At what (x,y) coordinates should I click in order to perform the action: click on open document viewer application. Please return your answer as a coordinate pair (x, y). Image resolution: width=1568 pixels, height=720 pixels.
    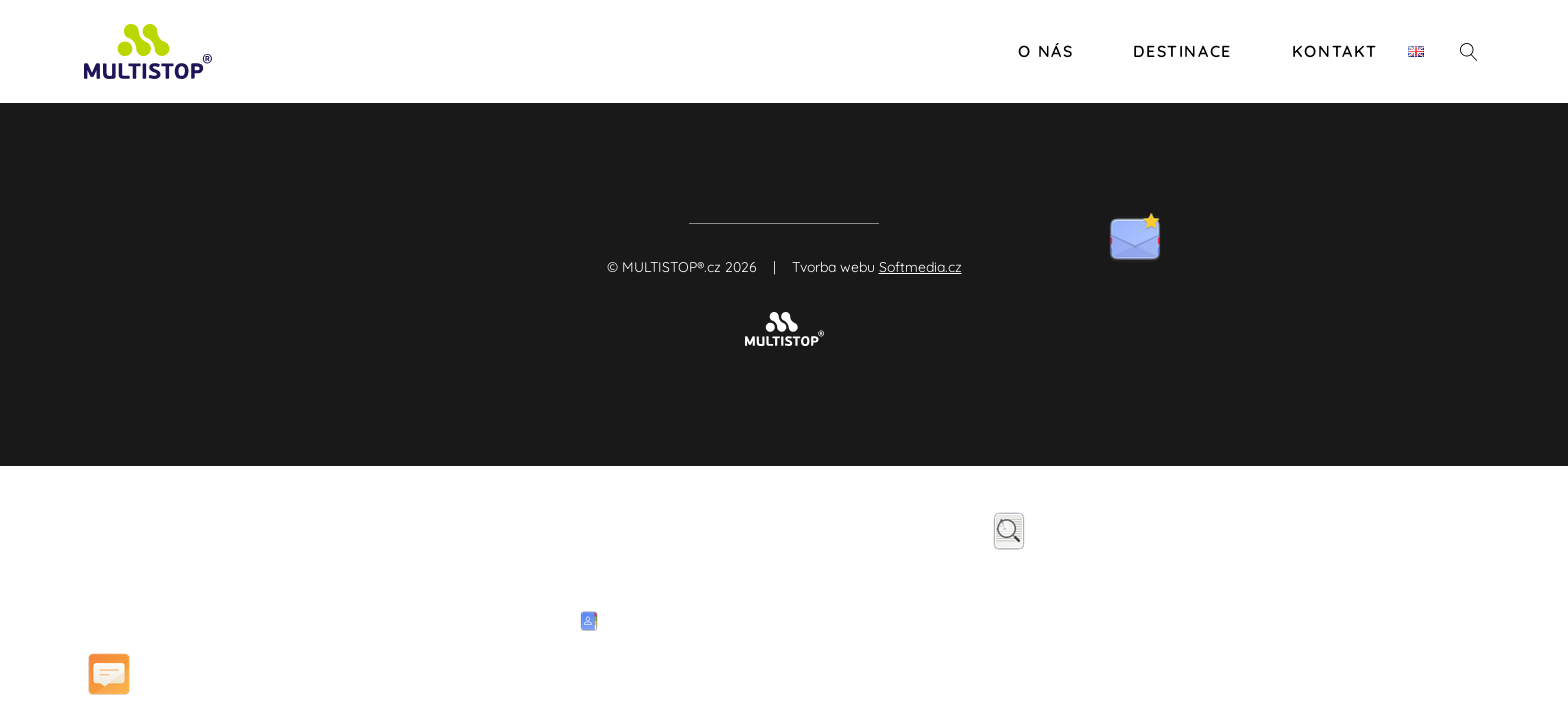
    Looking at the image, I should click on (1009, 531).